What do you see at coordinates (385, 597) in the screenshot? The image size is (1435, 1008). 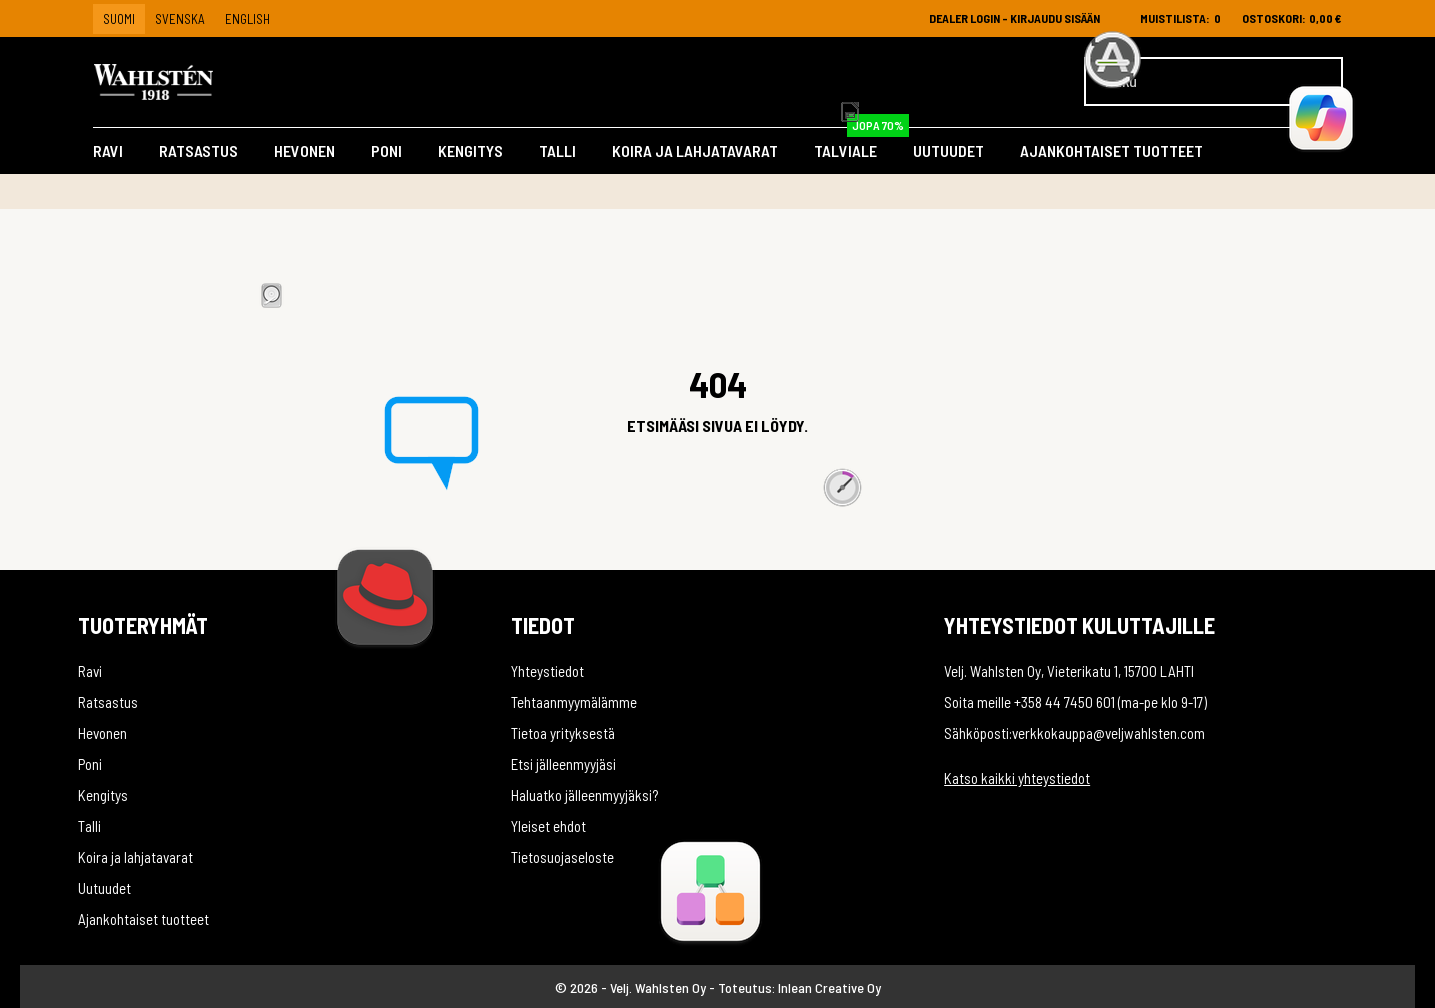 I see `open Red Hat Enterprise Linux application` at bounding box center [385, 597].